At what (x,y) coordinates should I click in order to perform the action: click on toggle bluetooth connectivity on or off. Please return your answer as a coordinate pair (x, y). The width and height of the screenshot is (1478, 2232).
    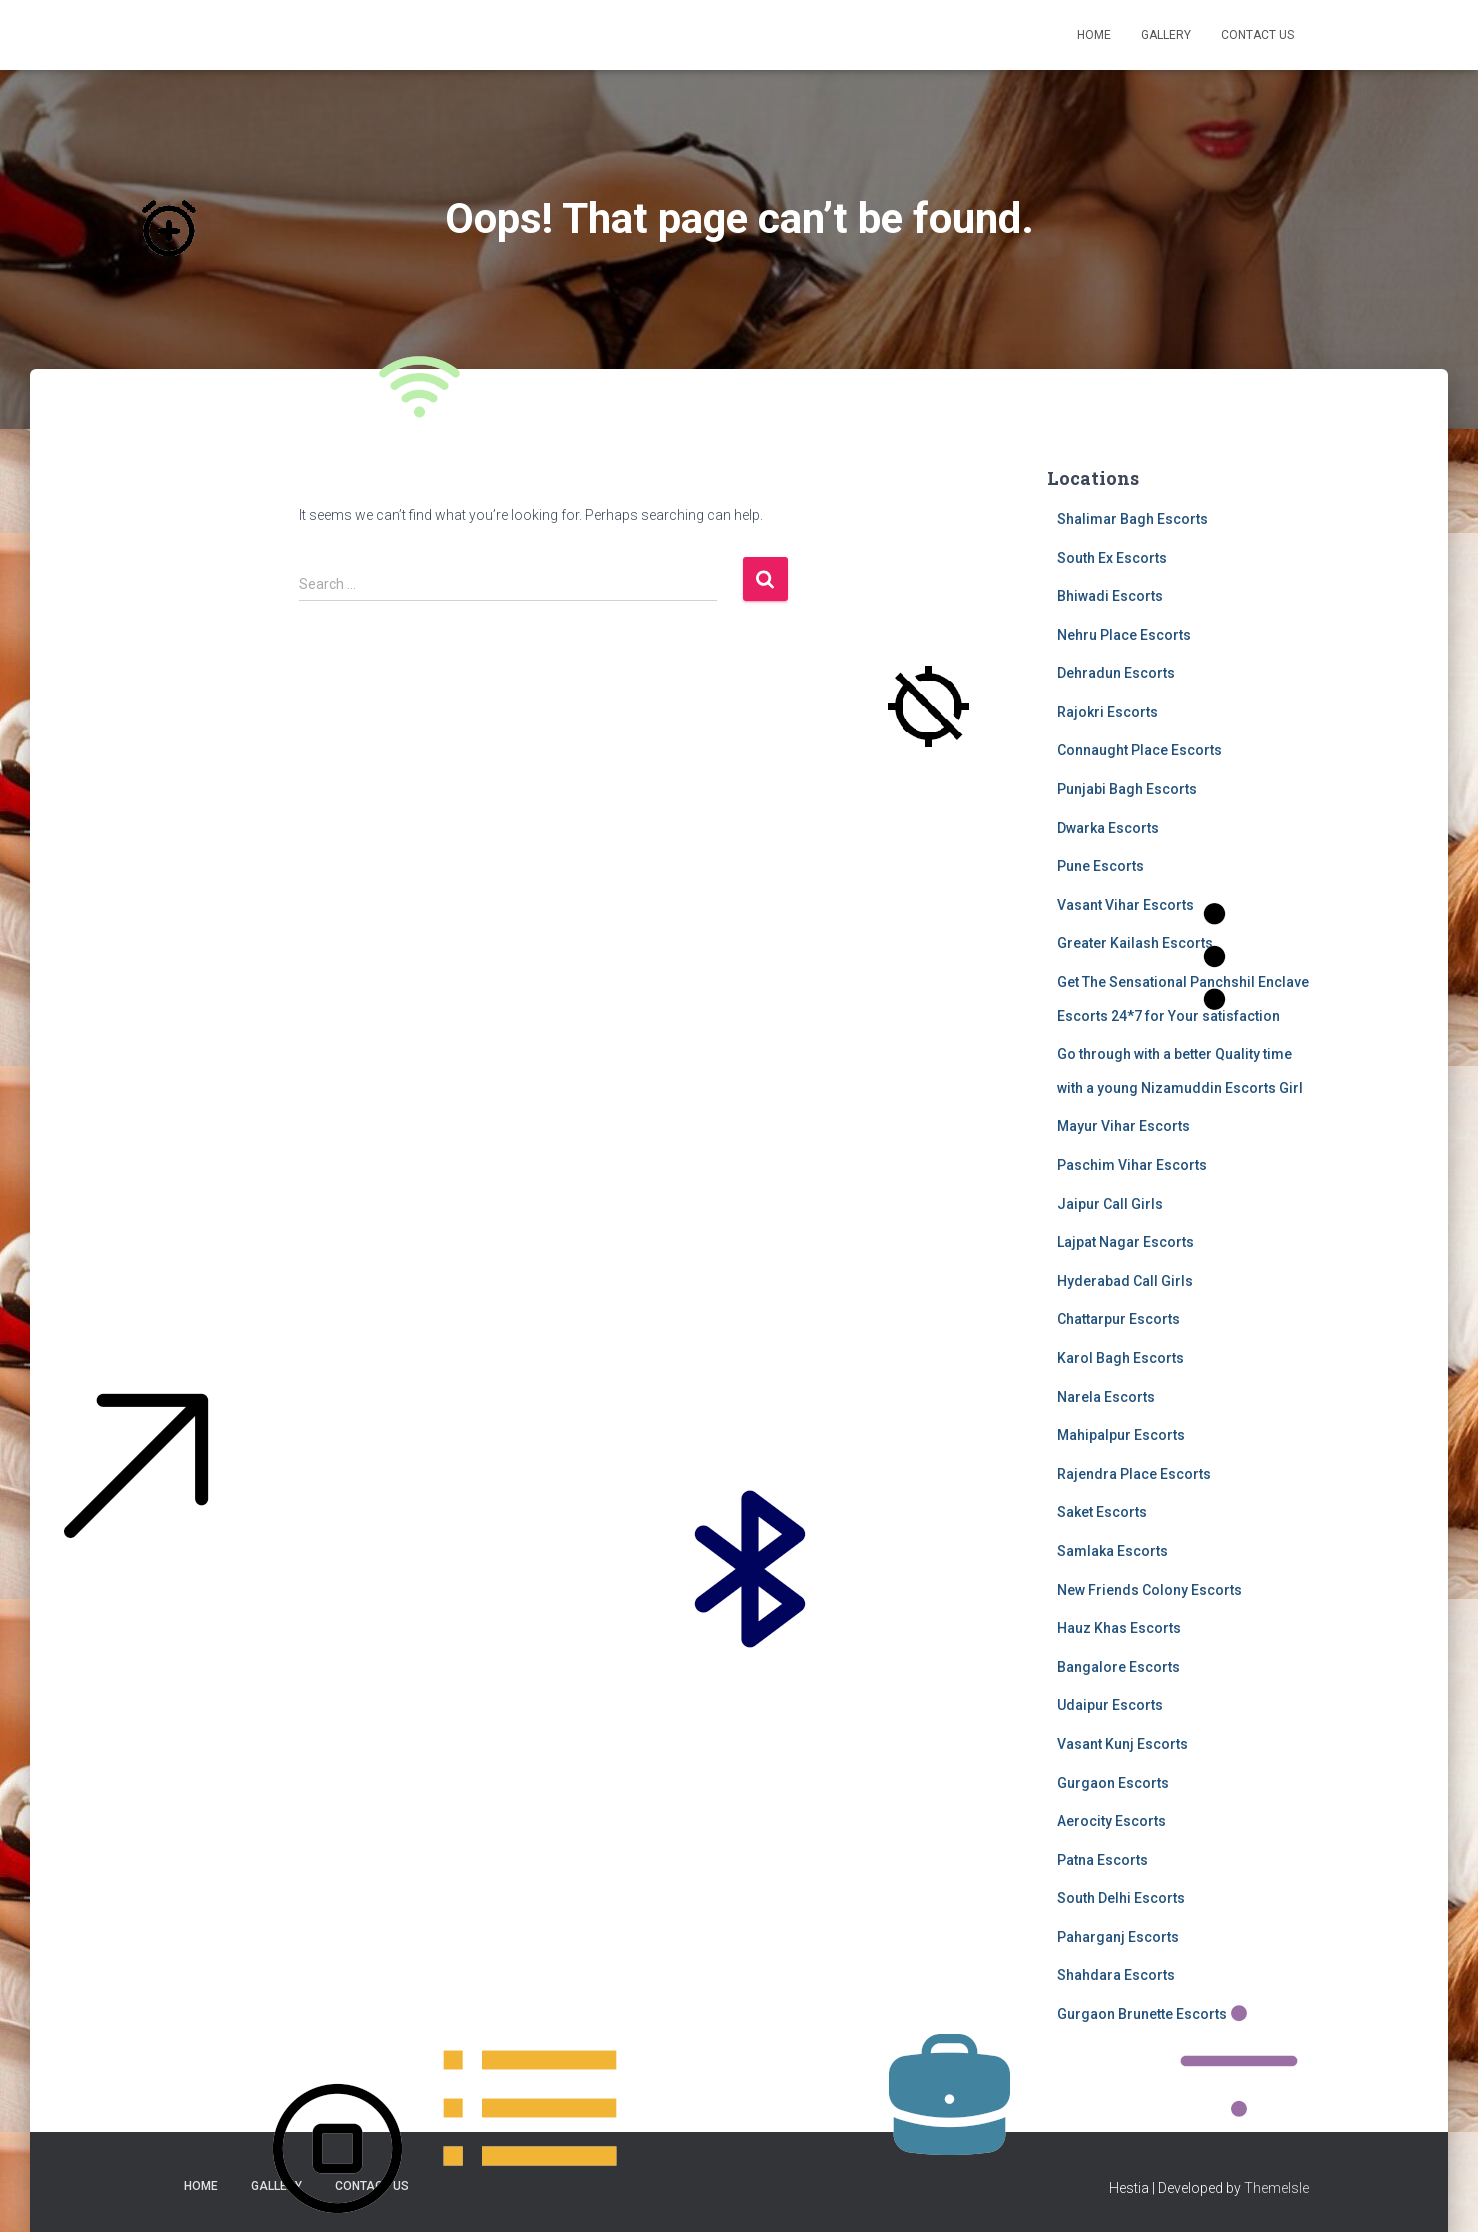
    Looking at the image, I should click on (750, 1569).